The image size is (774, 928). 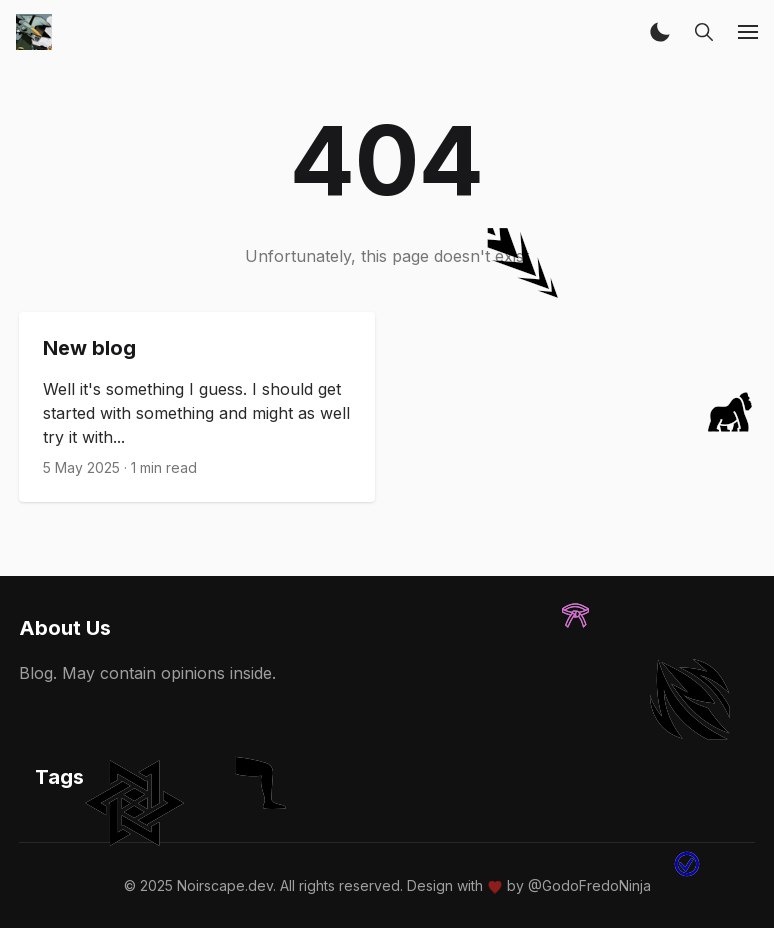 I want to click on indicates a combo attack or chain skill, so click(x=523, y=263).